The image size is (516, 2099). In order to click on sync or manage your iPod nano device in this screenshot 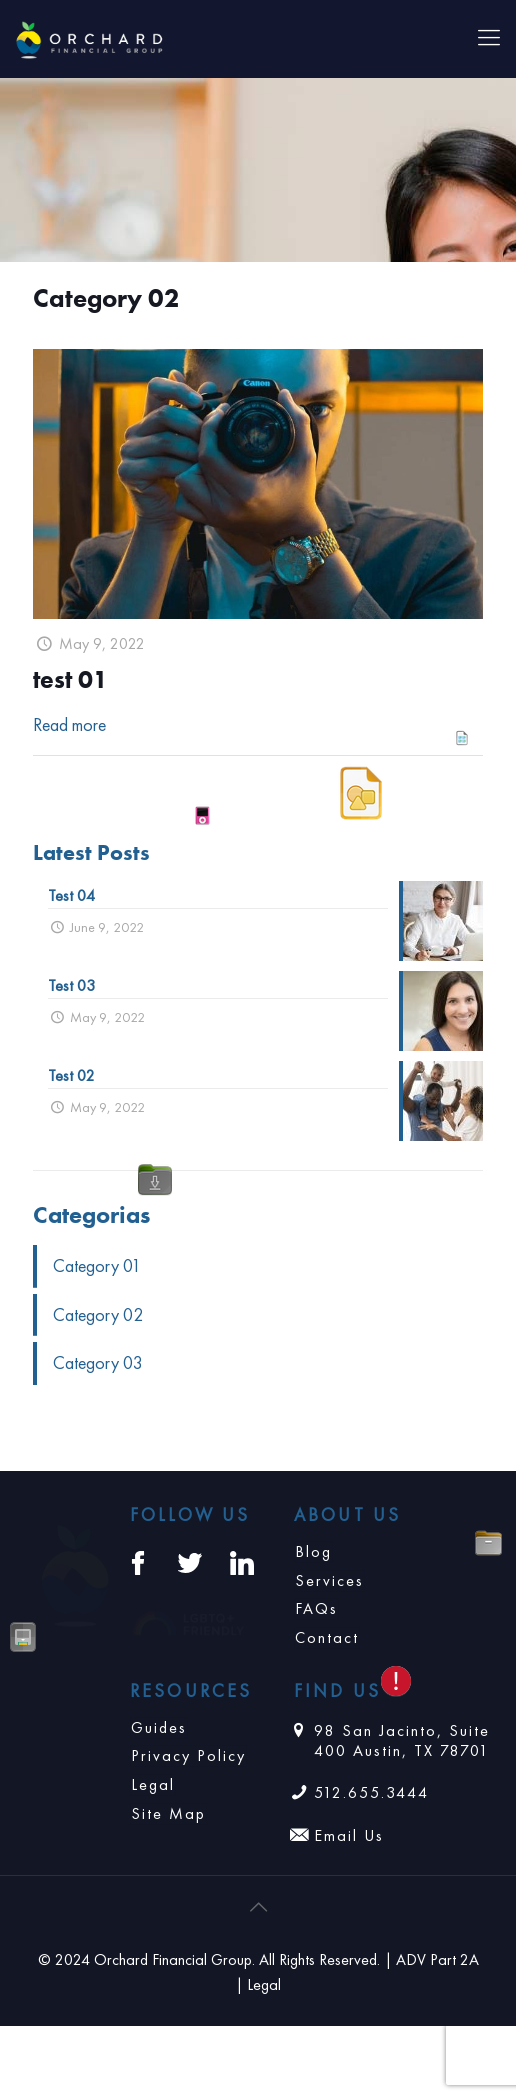, I will do `click(202, 811)`.